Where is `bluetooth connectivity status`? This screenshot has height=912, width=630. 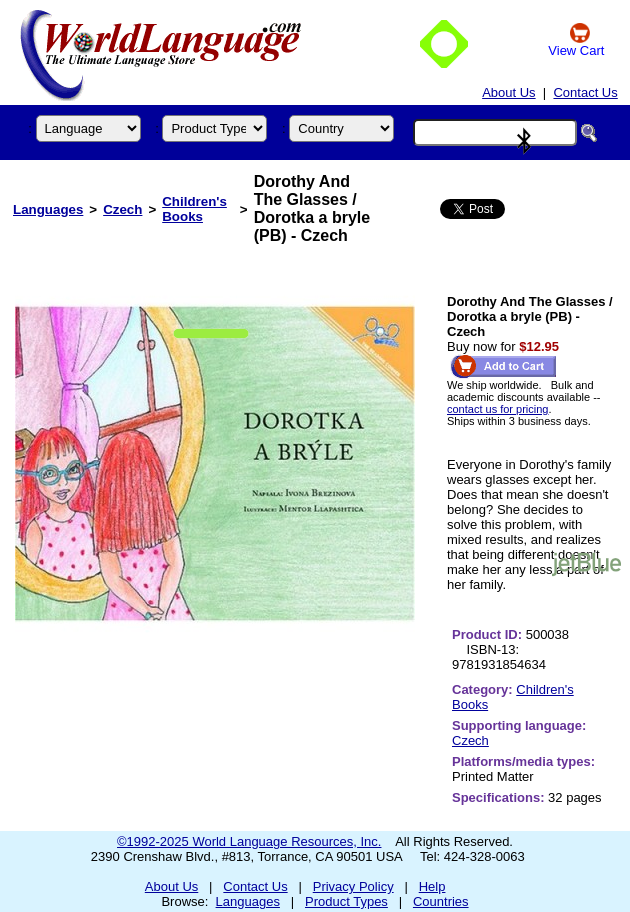
bluetooth connectivity status is located at coordinates (524, 141).